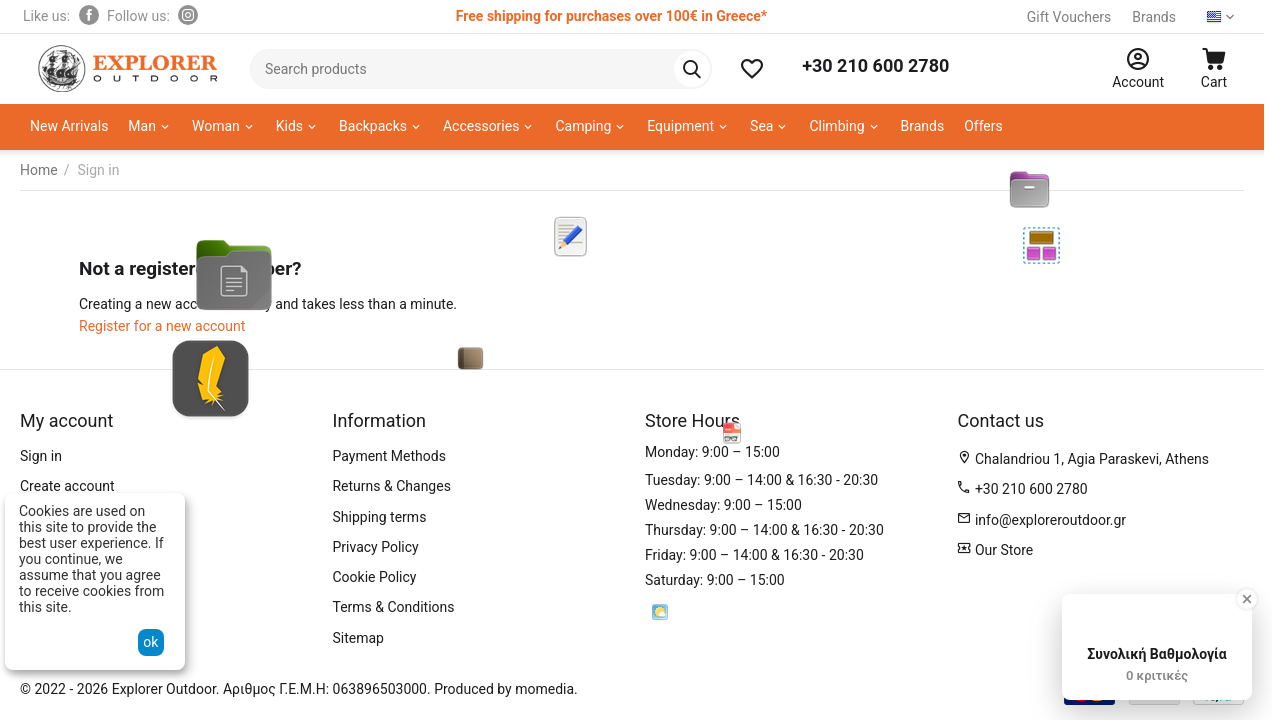 The height and width of the screenshot is (720, 1272). What do you see at coordinates (210, 378) in the screenshot?
I see `launch linux lite application` at bounding box center [210, 378].